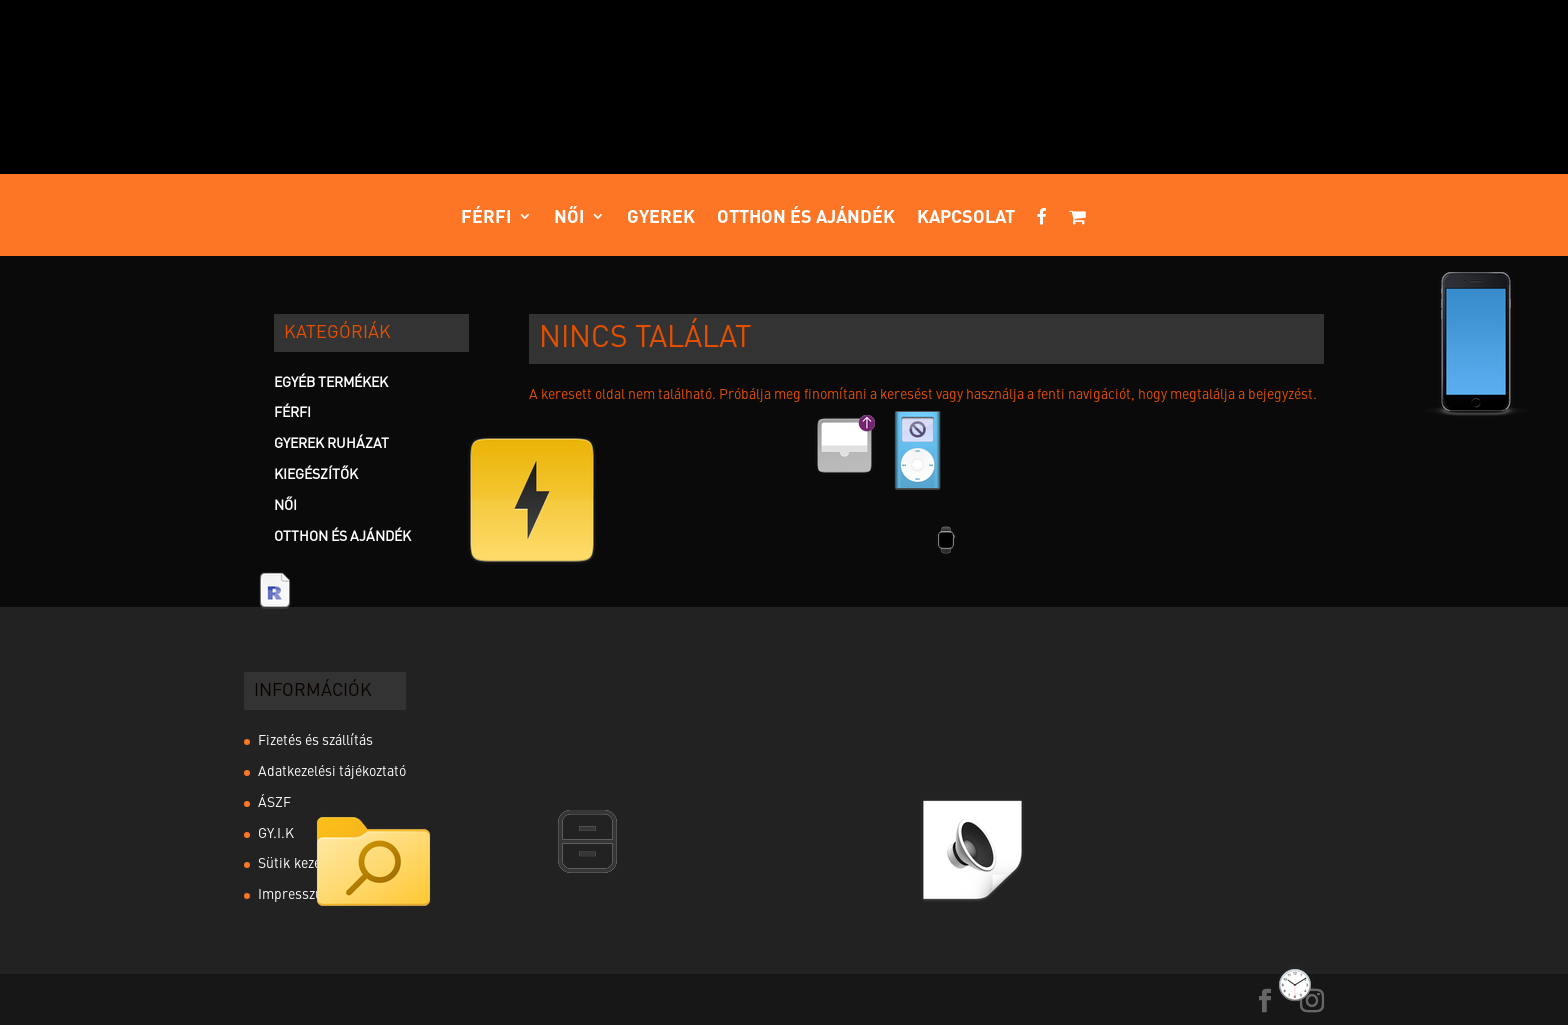 The width and height of the screenshot is (1568, 1025). Describe the element at coordinates (917, 450) in the screenshot. I see `indicates iPod device is unavailable or disconnected` at that location.